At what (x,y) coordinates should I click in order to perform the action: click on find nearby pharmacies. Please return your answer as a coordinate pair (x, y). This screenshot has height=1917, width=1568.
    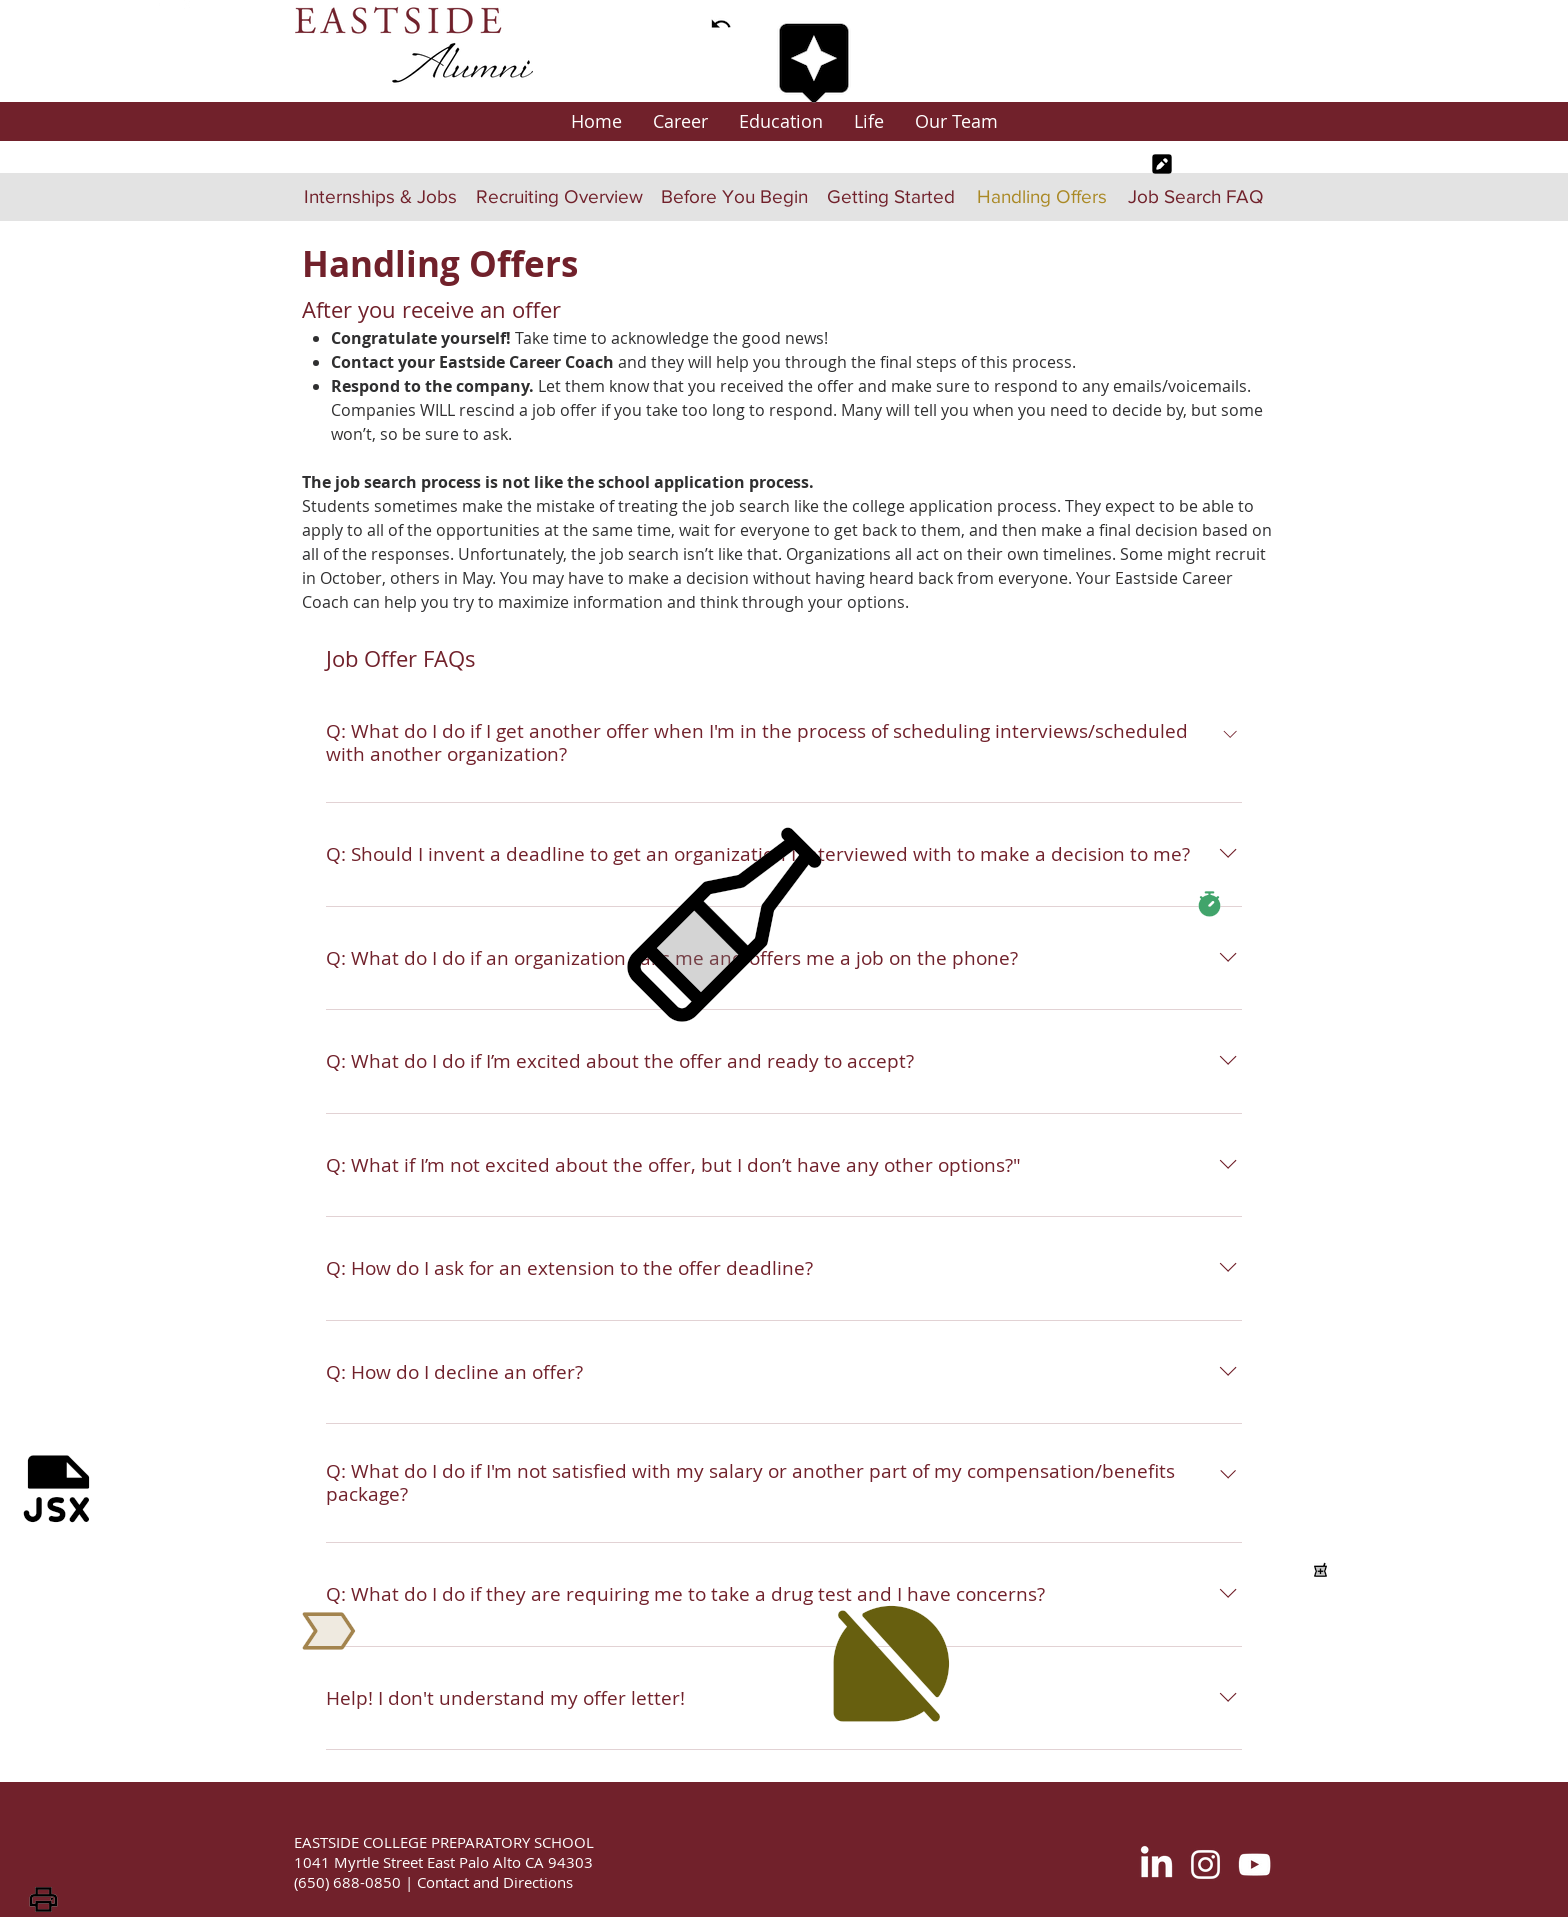
    Looking at the image, I should click on (1320, 1570).